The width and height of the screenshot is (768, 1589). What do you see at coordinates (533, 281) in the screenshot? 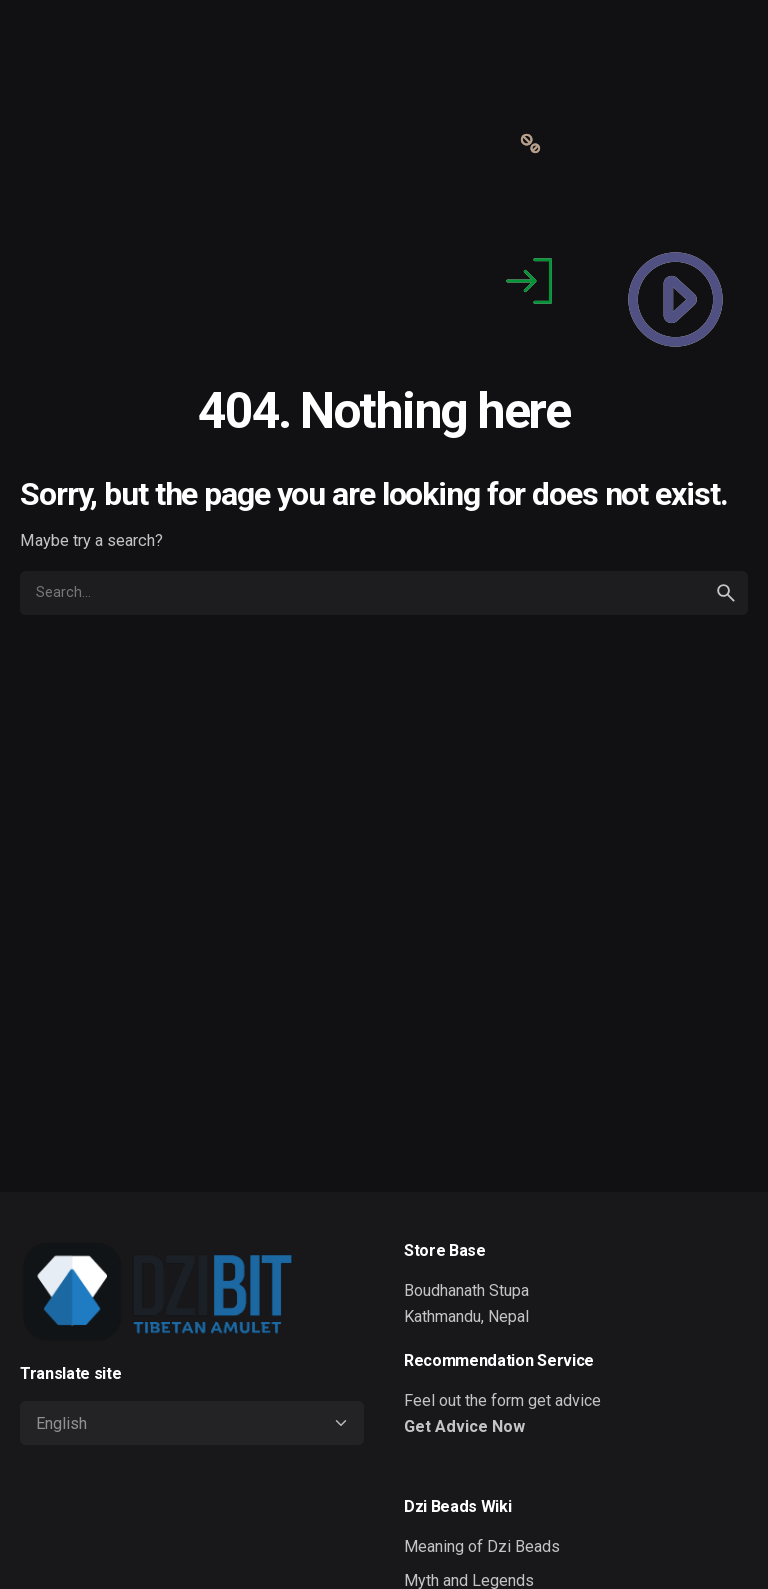
I see `sign in to your account` at bounding box center [533, 281].